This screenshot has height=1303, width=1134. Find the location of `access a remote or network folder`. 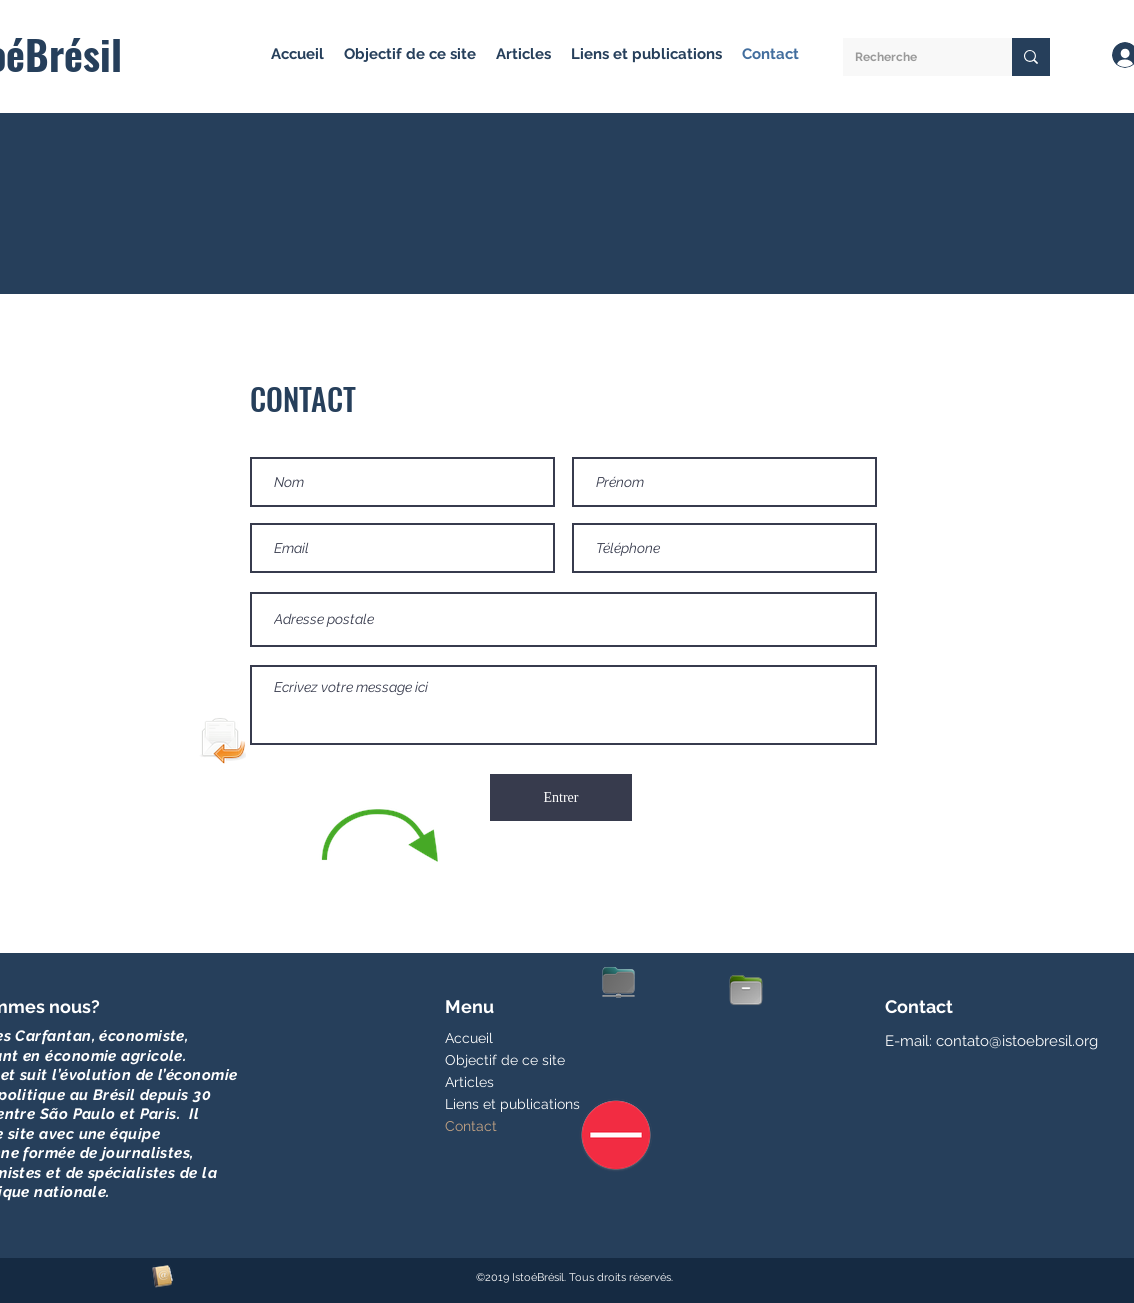

access a remote or network folder is located at coordinates (618, 981).